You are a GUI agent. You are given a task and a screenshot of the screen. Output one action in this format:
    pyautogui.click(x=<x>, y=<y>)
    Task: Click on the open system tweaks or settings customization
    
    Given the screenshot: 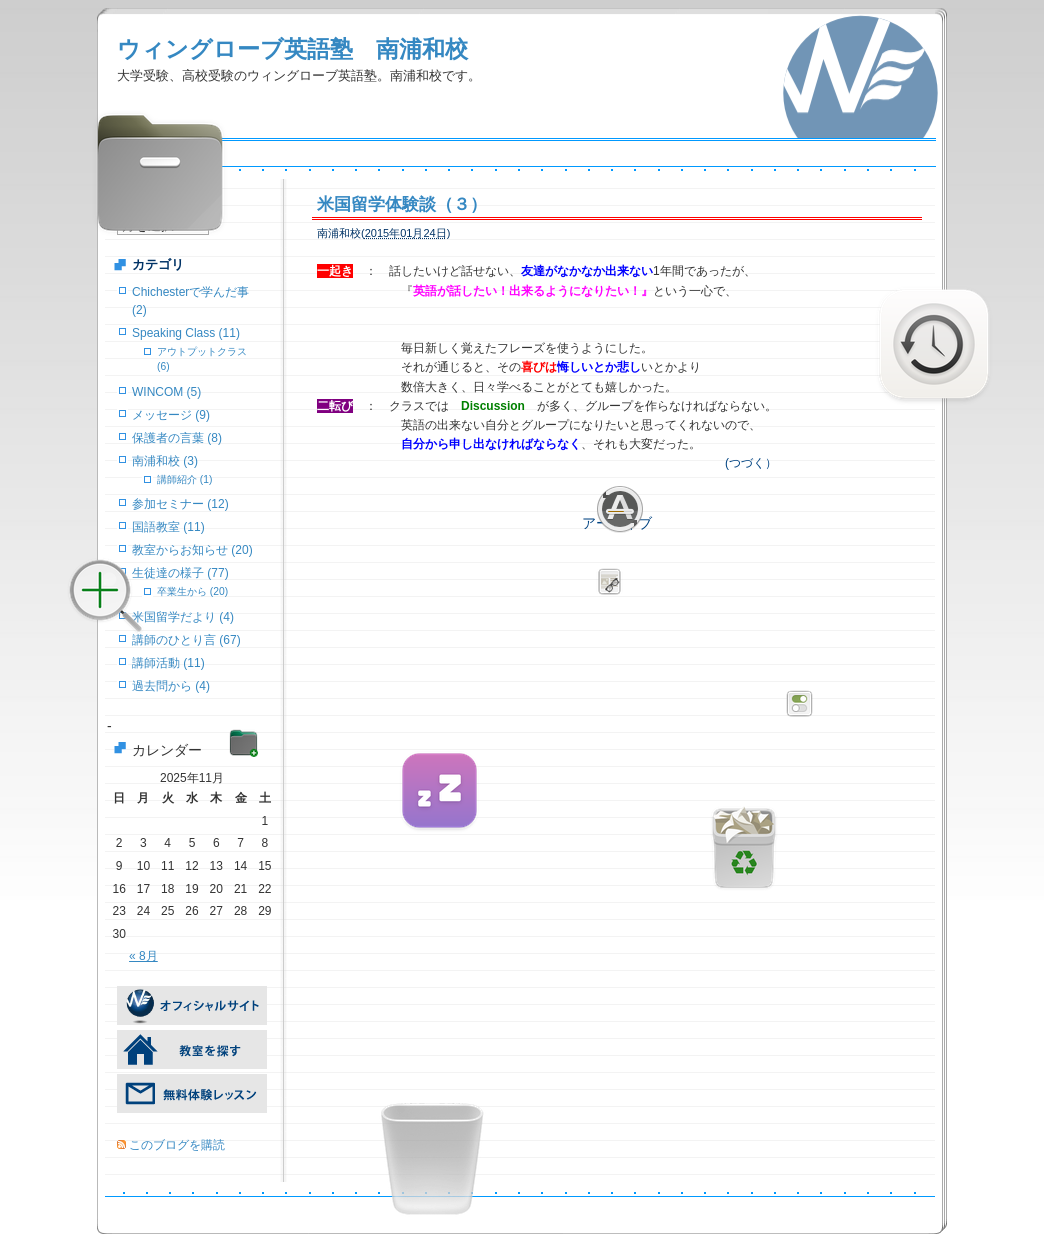 What is the action you would take?
    pyautogui.click(x=799, y=703)
    